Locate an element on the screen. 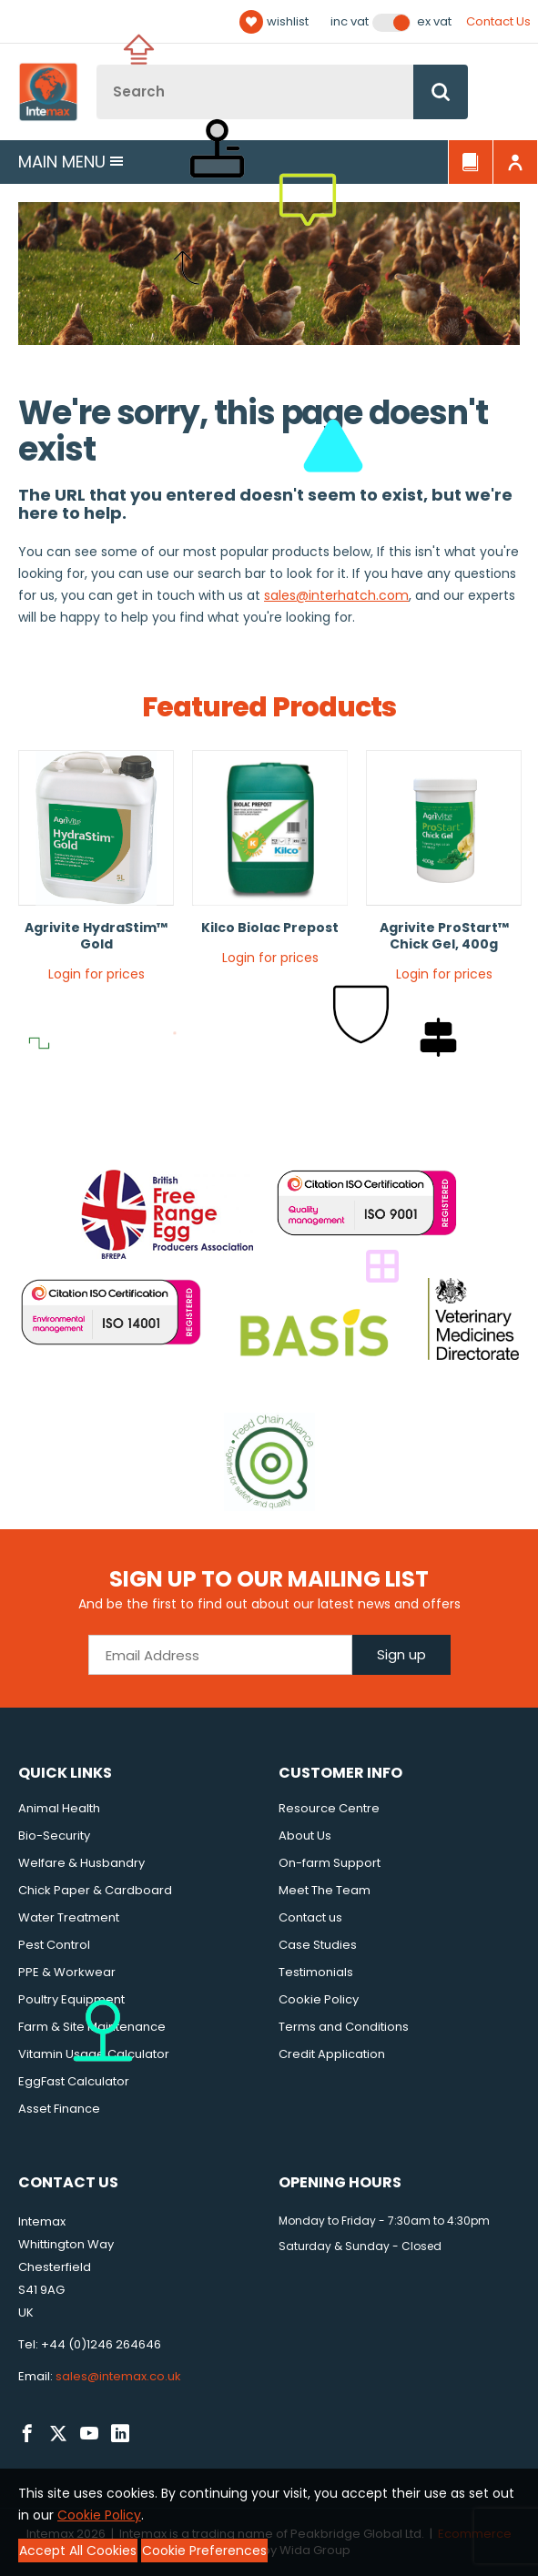 The height and width of the screenshot is (2576, 538). align objects to horizontal center is located at coordinates (438, 1037).